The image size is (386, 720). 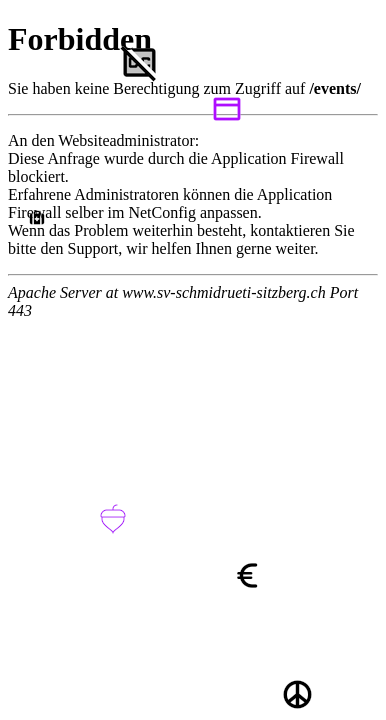 What do you see at coordinates (139, 62) in the screenshot?
I see `closed captions are disabled` at bounding box center [139, 62].